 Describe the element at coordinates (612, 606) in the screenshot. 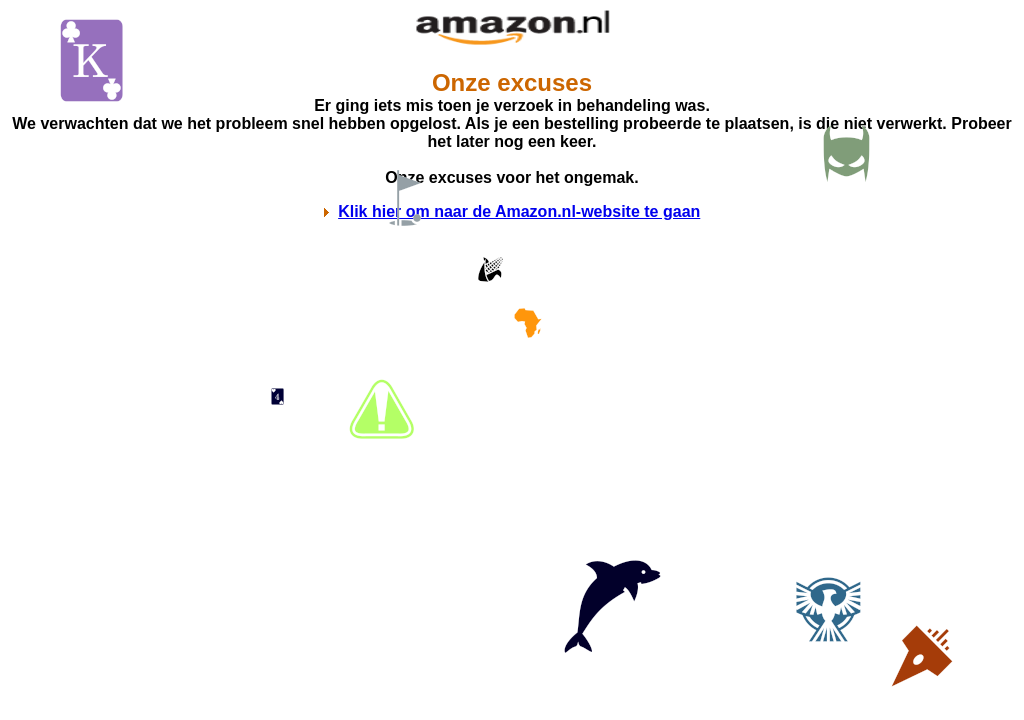

I see `access marine life or ocean-themed content` at that location.